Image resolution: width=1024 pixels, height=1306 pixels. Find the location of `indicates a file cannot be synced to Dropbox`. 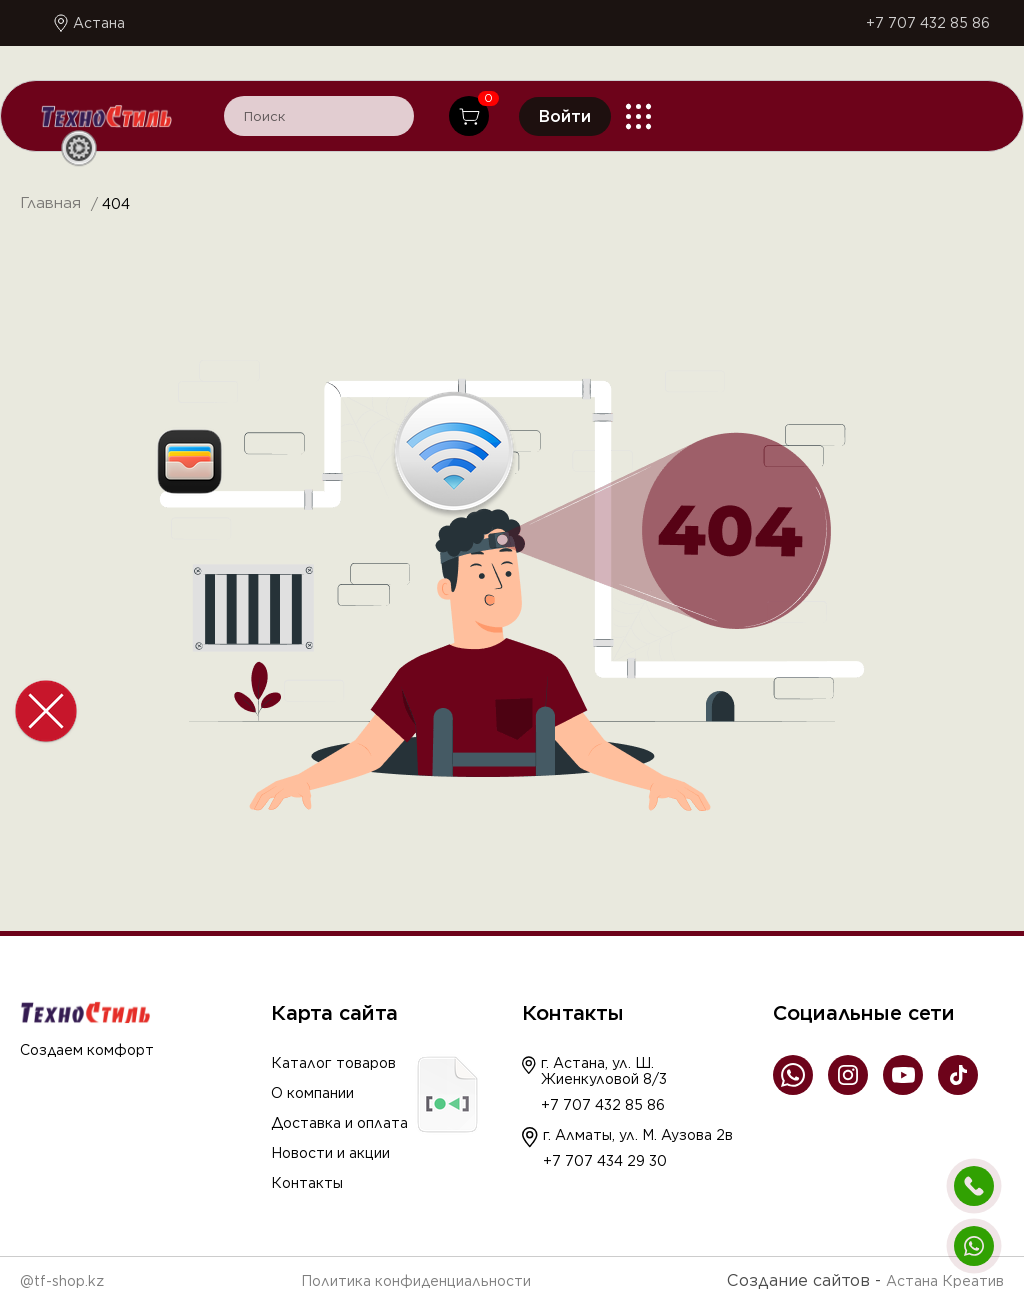

indicates a file cannot be synced to Dropbox is located at coordinates (46, 711).